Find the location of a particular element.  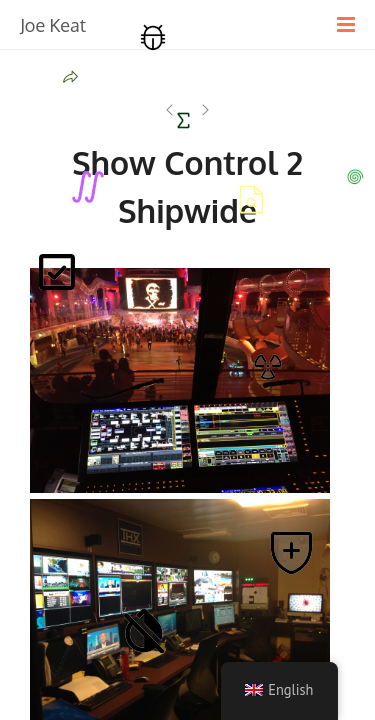

indicates loading or processing in progress is located at coordinates (354, 176).